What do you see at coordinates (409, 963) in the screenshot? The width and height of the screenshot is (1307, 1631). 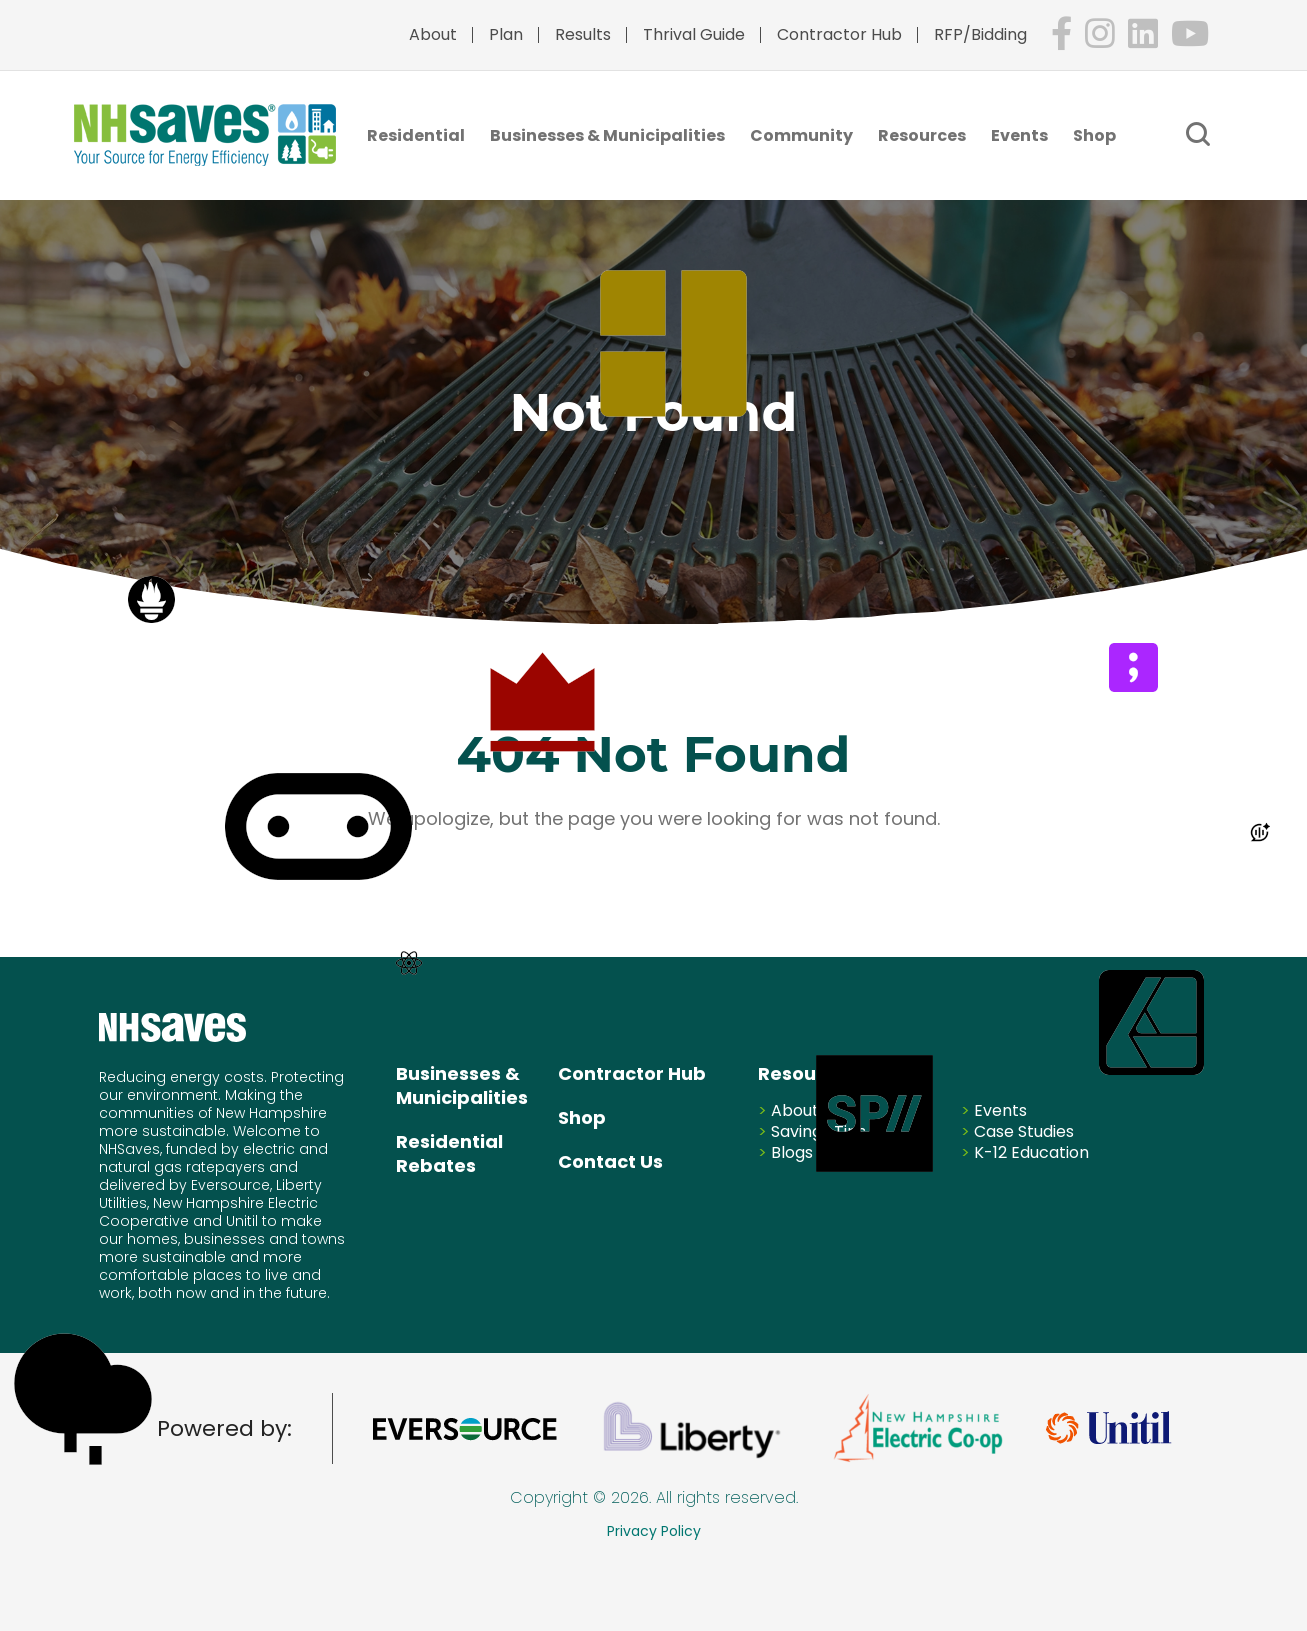 I see `react.js framework logo` at bounding box center [409, 963].